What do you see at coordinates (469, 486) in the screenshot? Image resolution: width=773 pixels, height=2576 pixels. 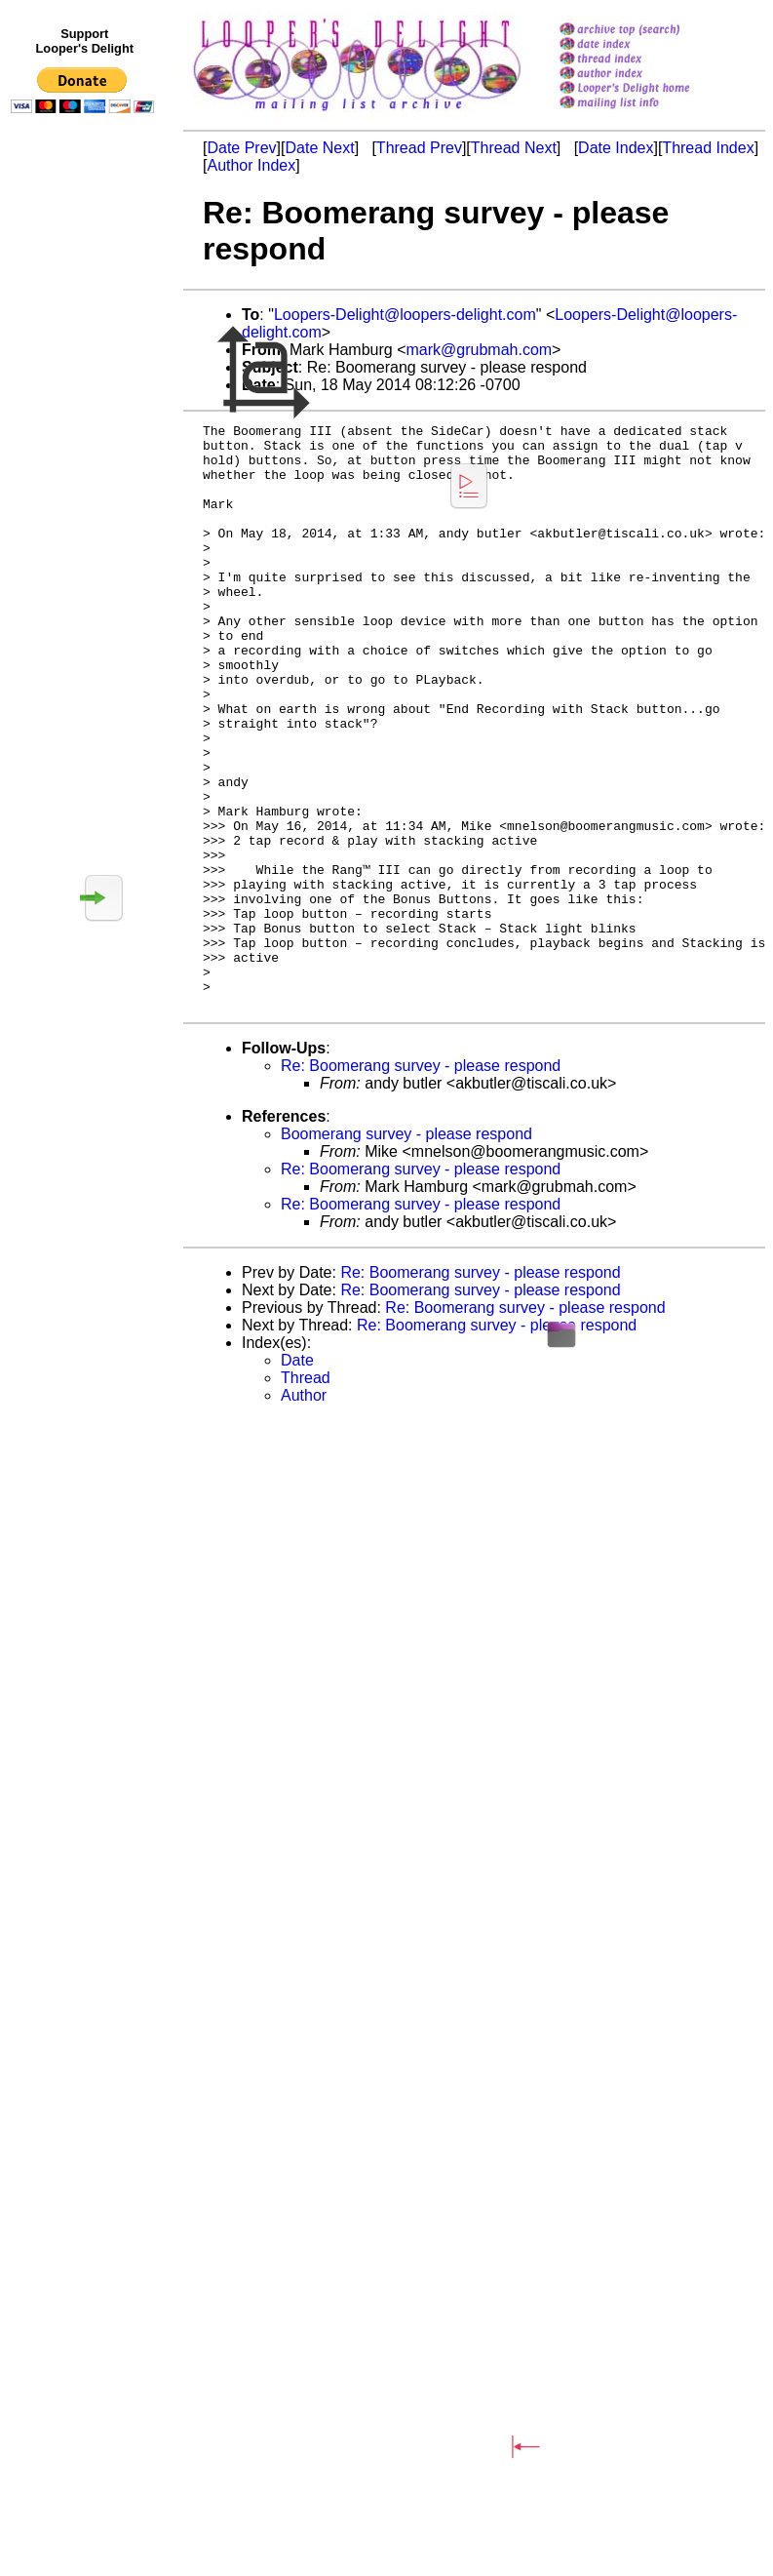 I see `an audio playlist file` at bounding box center [469, 486].